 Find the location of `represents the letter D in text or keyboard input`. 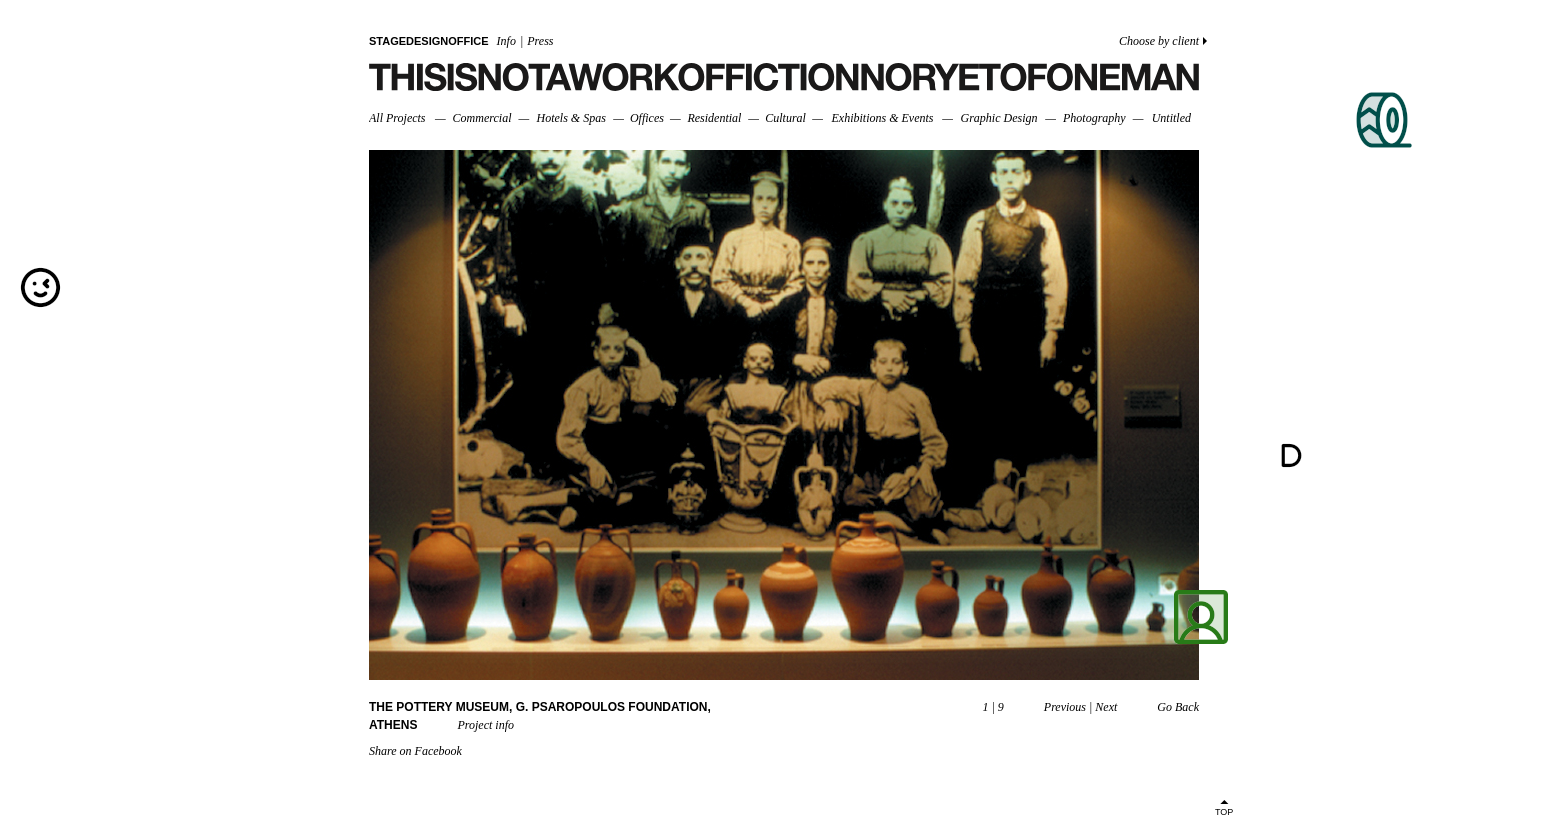

represents the letter D in text or keyboard input is located at coordinates (1291, 455).